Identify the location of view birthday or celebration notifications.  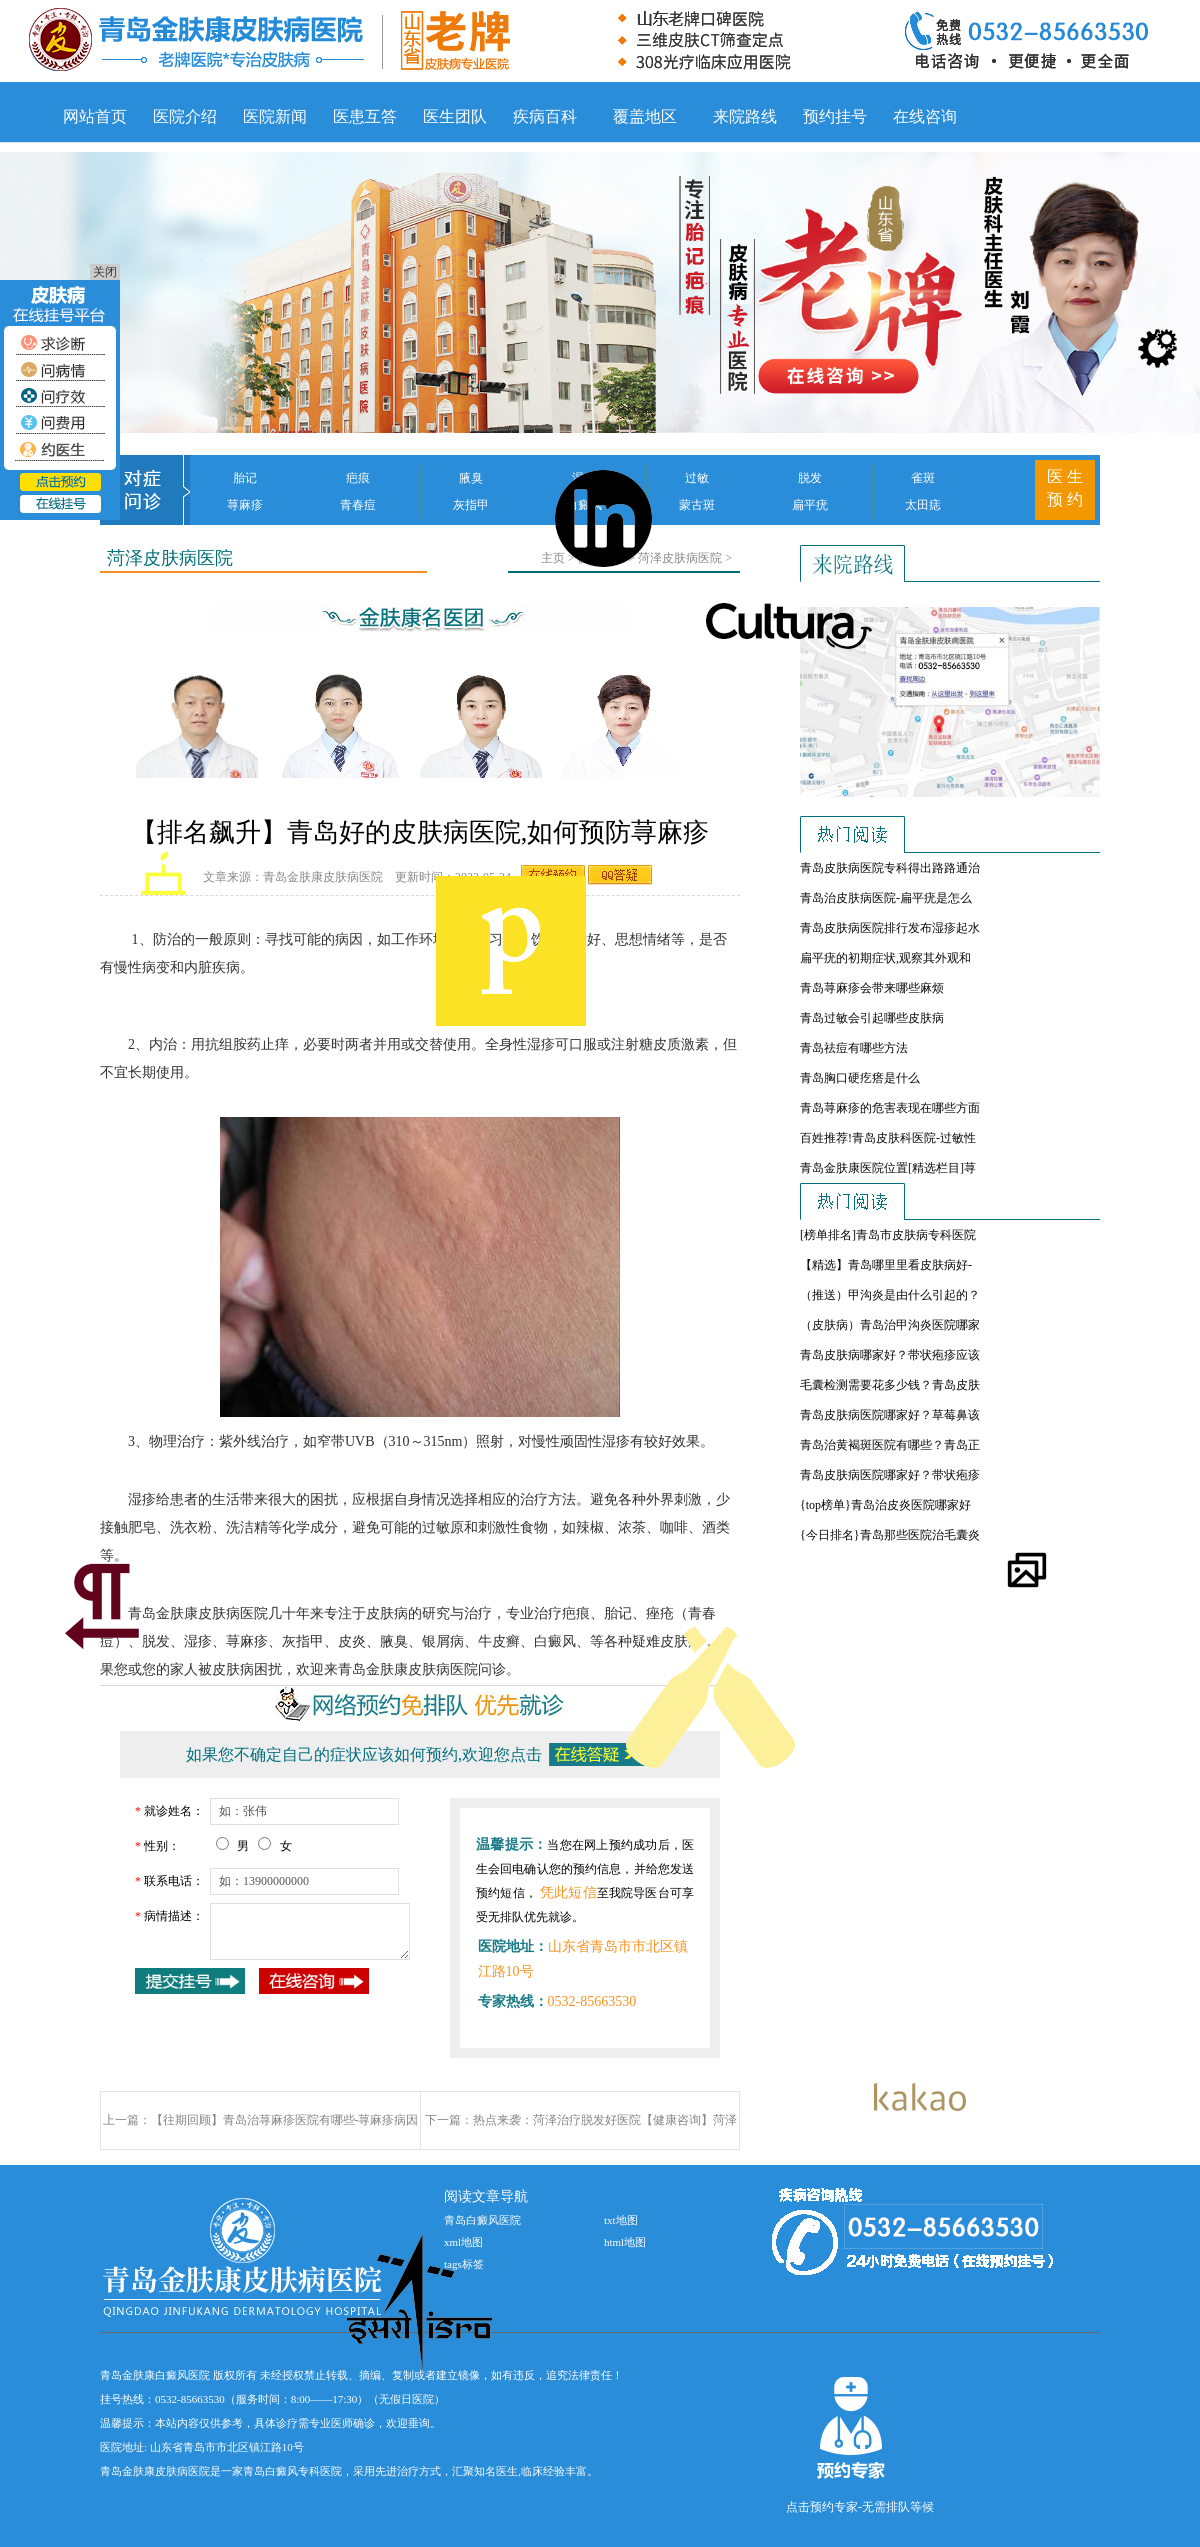
(163, 874).